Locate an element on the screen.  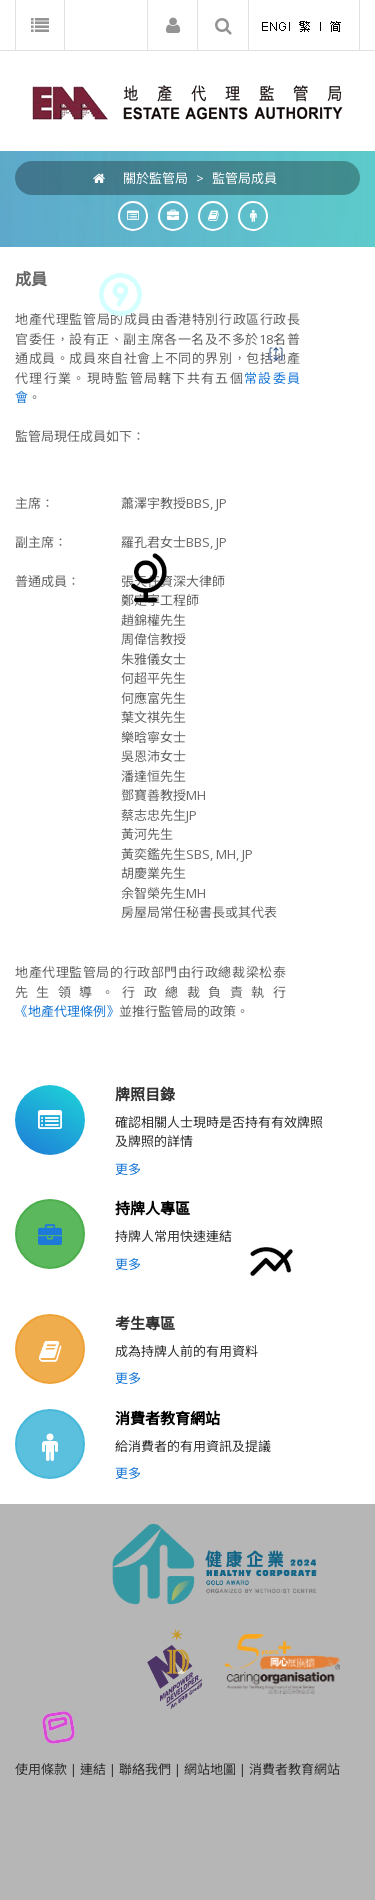
switch to tall or portrait viewport mode is located at coordinates (276, 354).